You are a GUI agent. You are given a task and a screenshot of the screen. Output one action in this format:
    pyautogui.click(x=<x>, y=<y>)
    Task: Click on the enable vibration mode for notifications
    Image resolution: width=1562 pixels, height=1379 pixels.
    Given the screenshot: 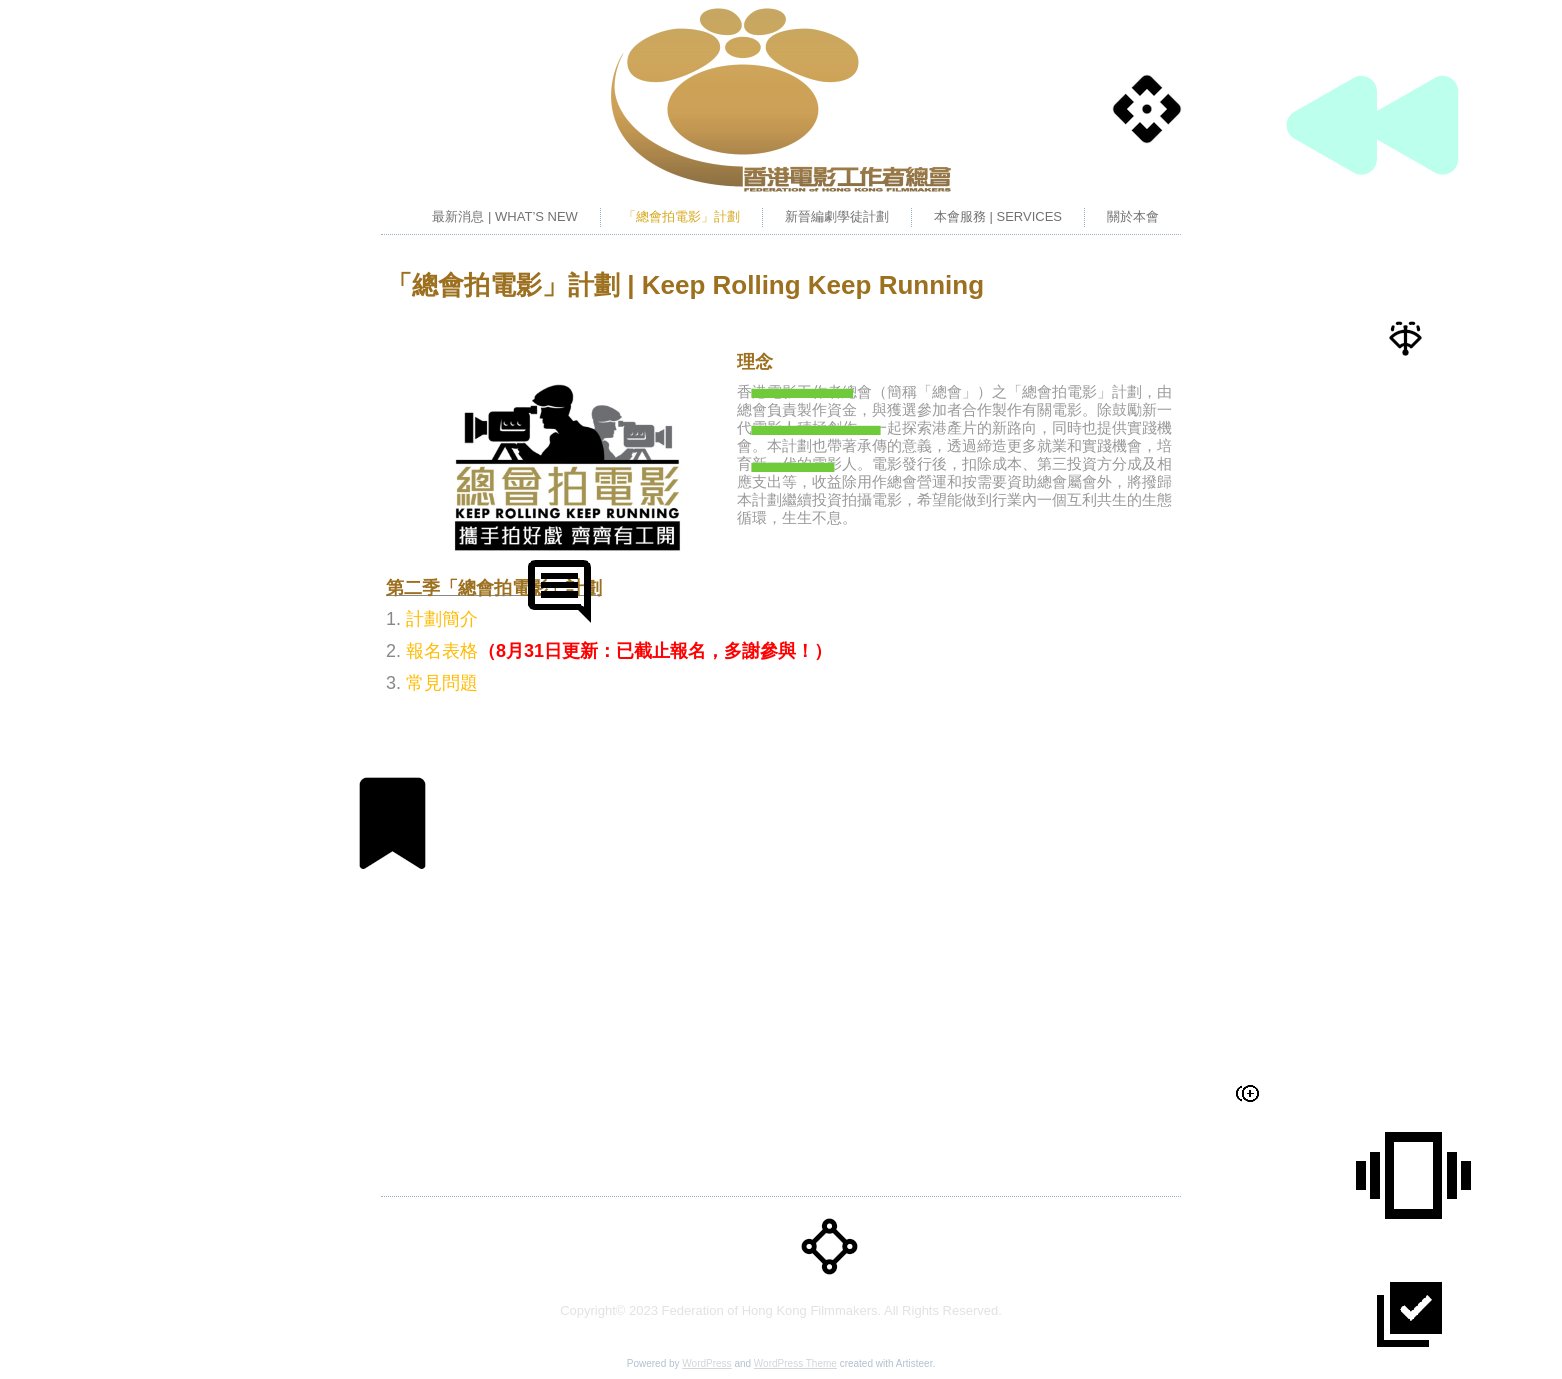 What is the action you would take?
    pyautogui.click(x=1413, y=1175)
    